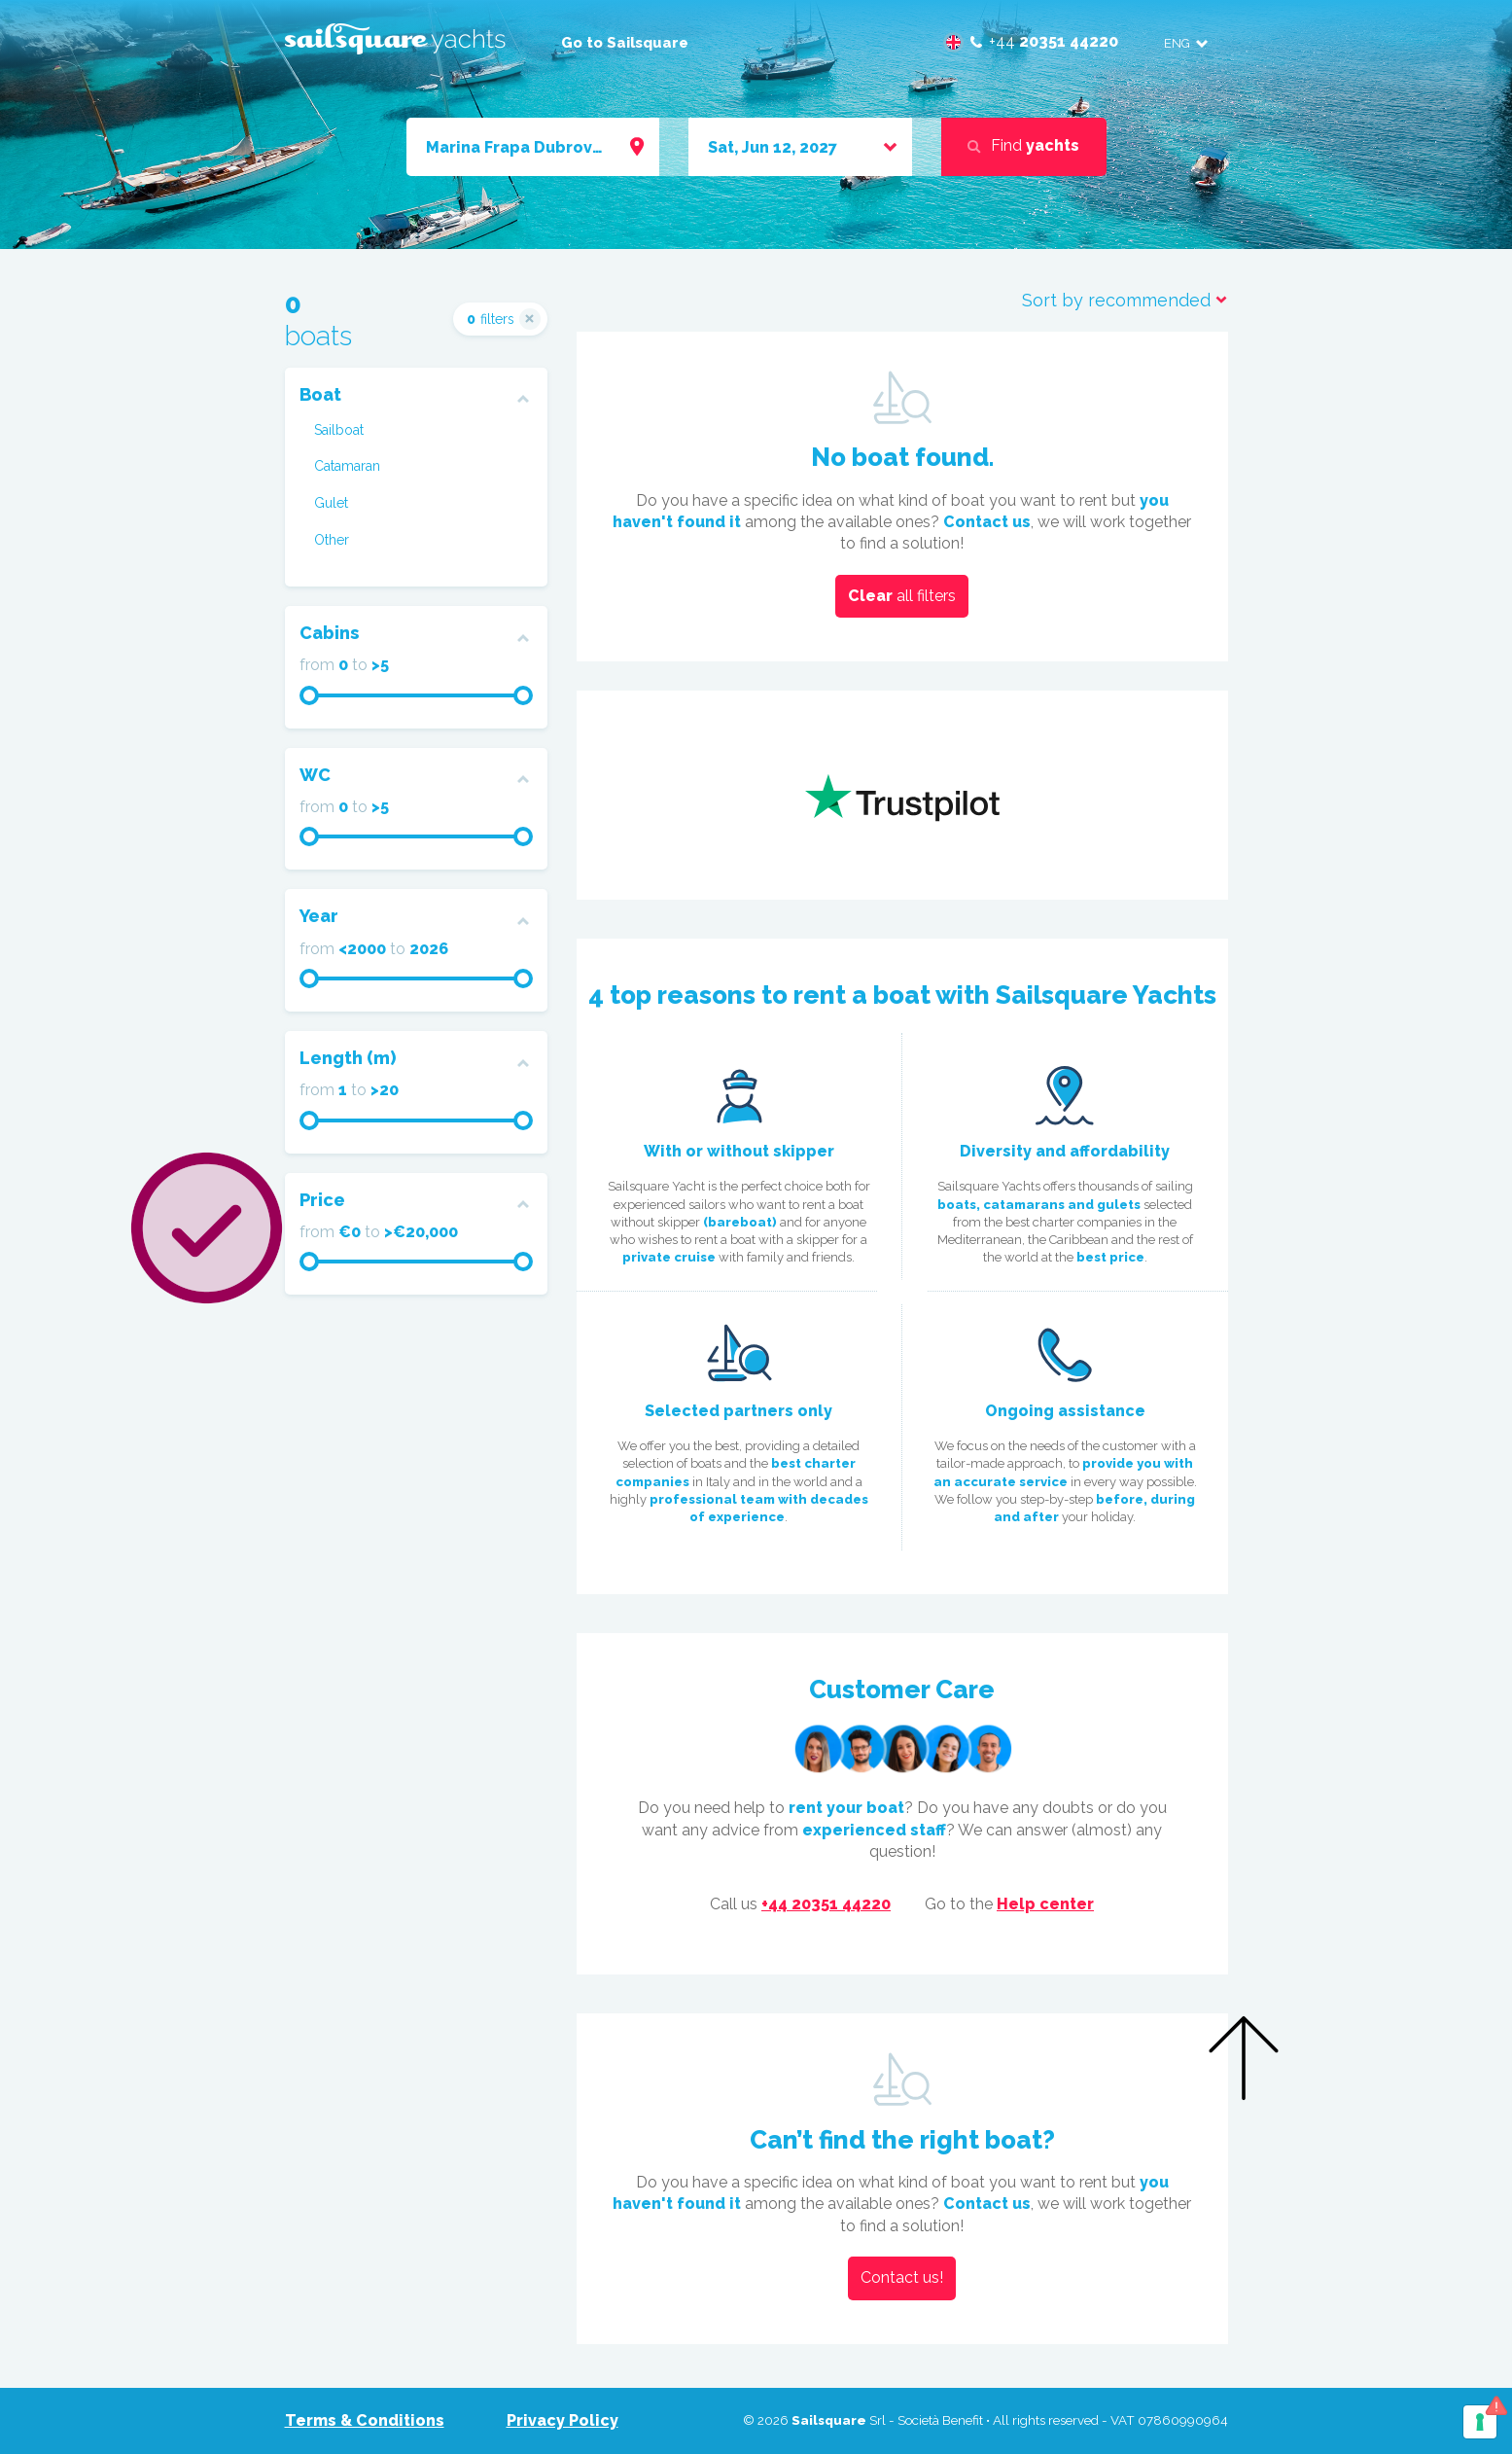 The image size is (1512, 2454). What do you see at coordinates (1244, 2058) in the screenshot?
I see `scroll to top of page` at bounding box center [1244, 2058].